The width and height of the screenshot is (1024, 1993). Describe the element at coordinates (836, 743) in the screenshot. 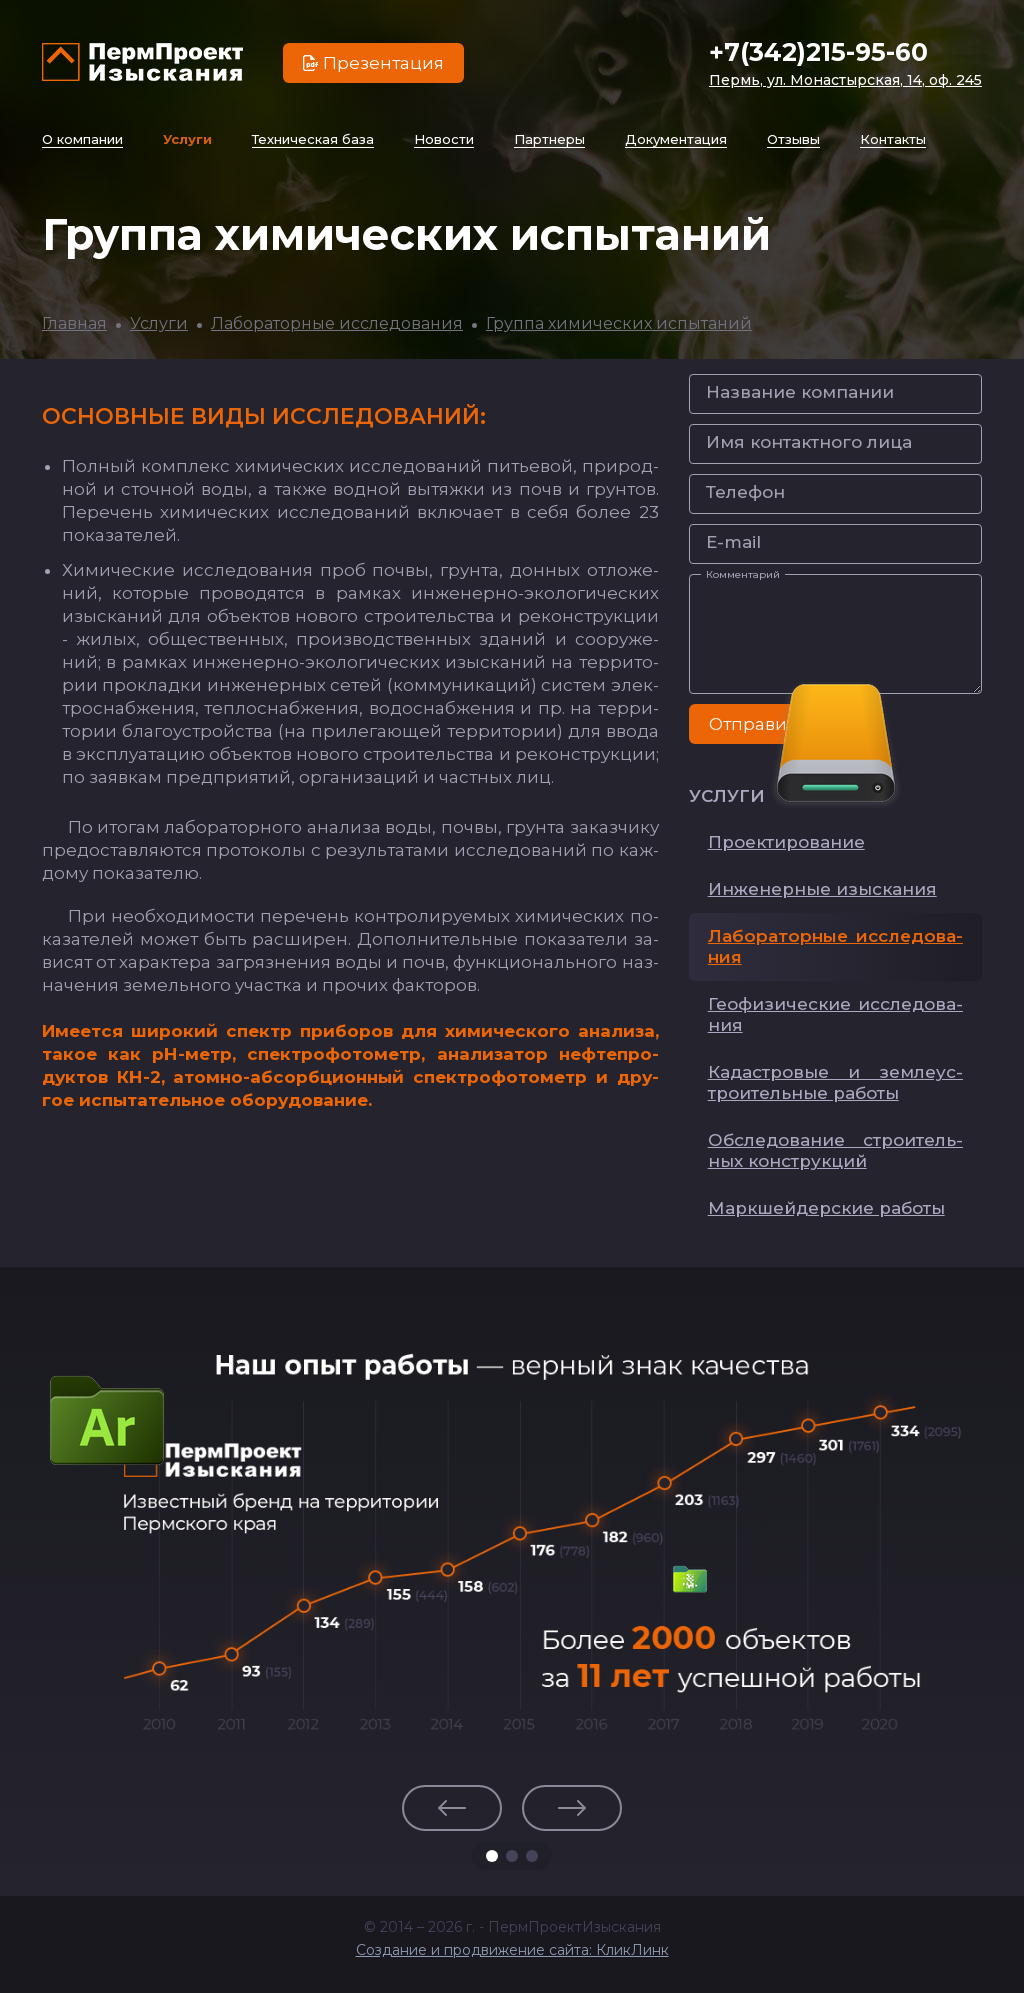

I see `external USB hard drive connected` at that location.